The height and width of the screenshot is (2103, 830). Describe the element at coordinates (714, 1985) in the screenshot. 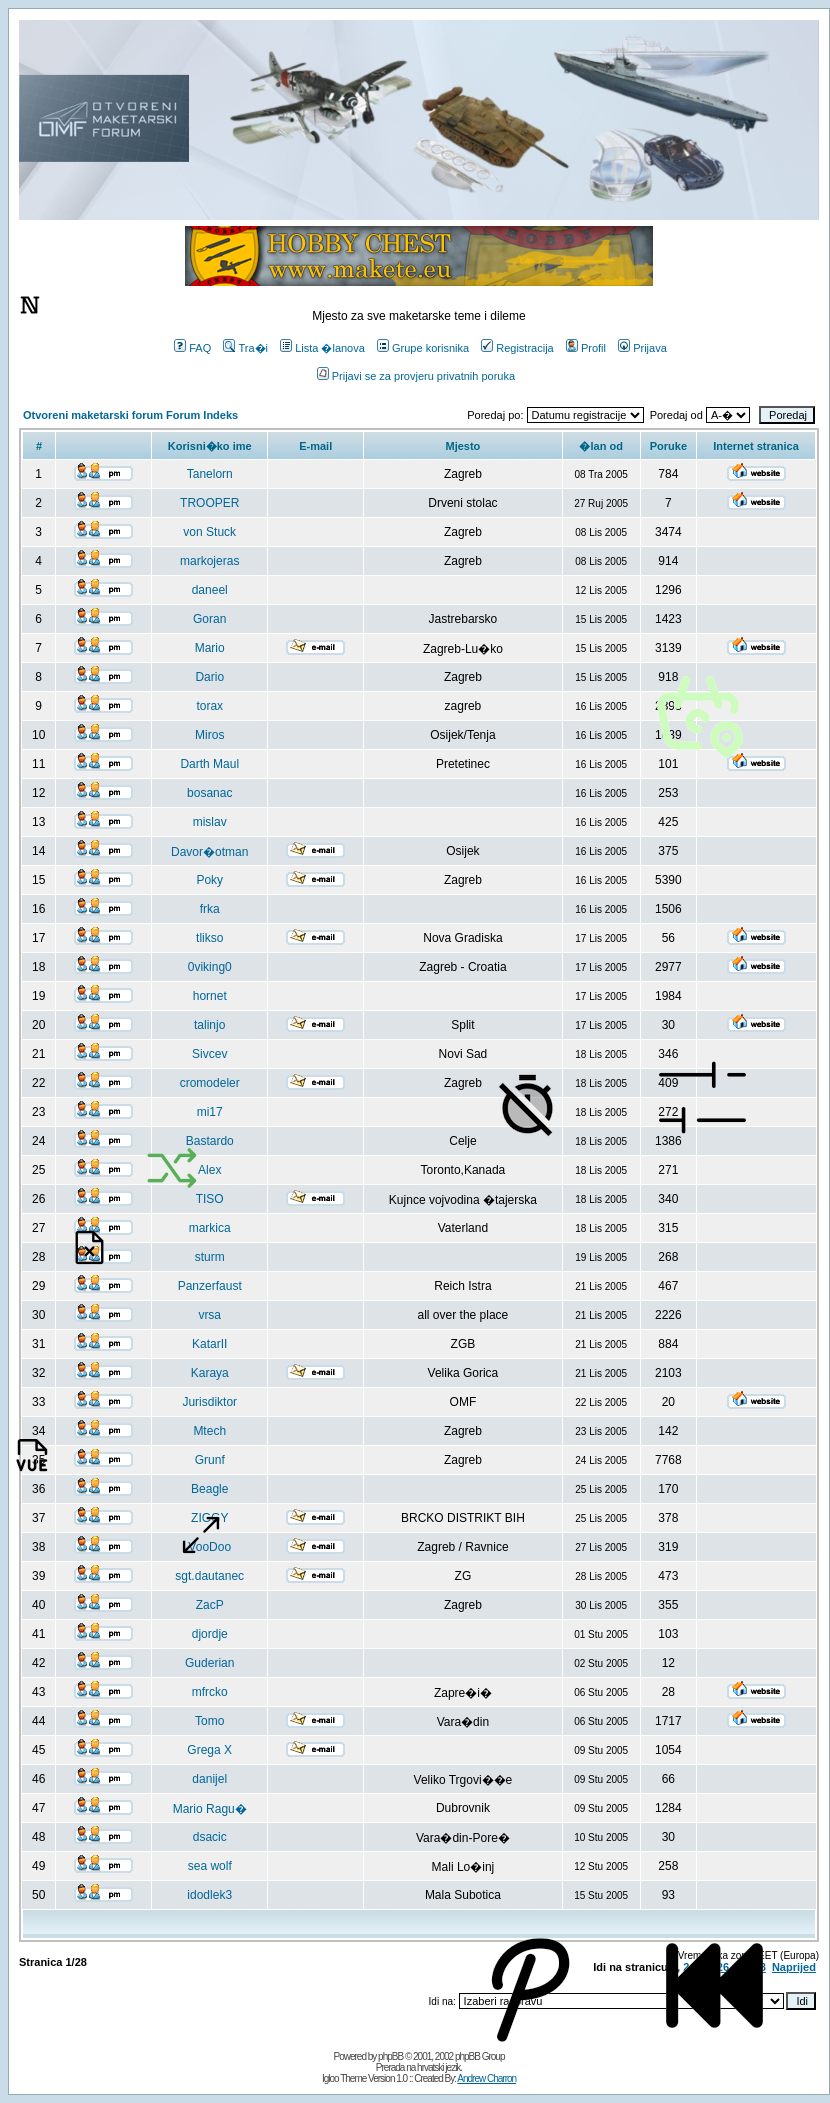

I see `skip to previous track` at that location.